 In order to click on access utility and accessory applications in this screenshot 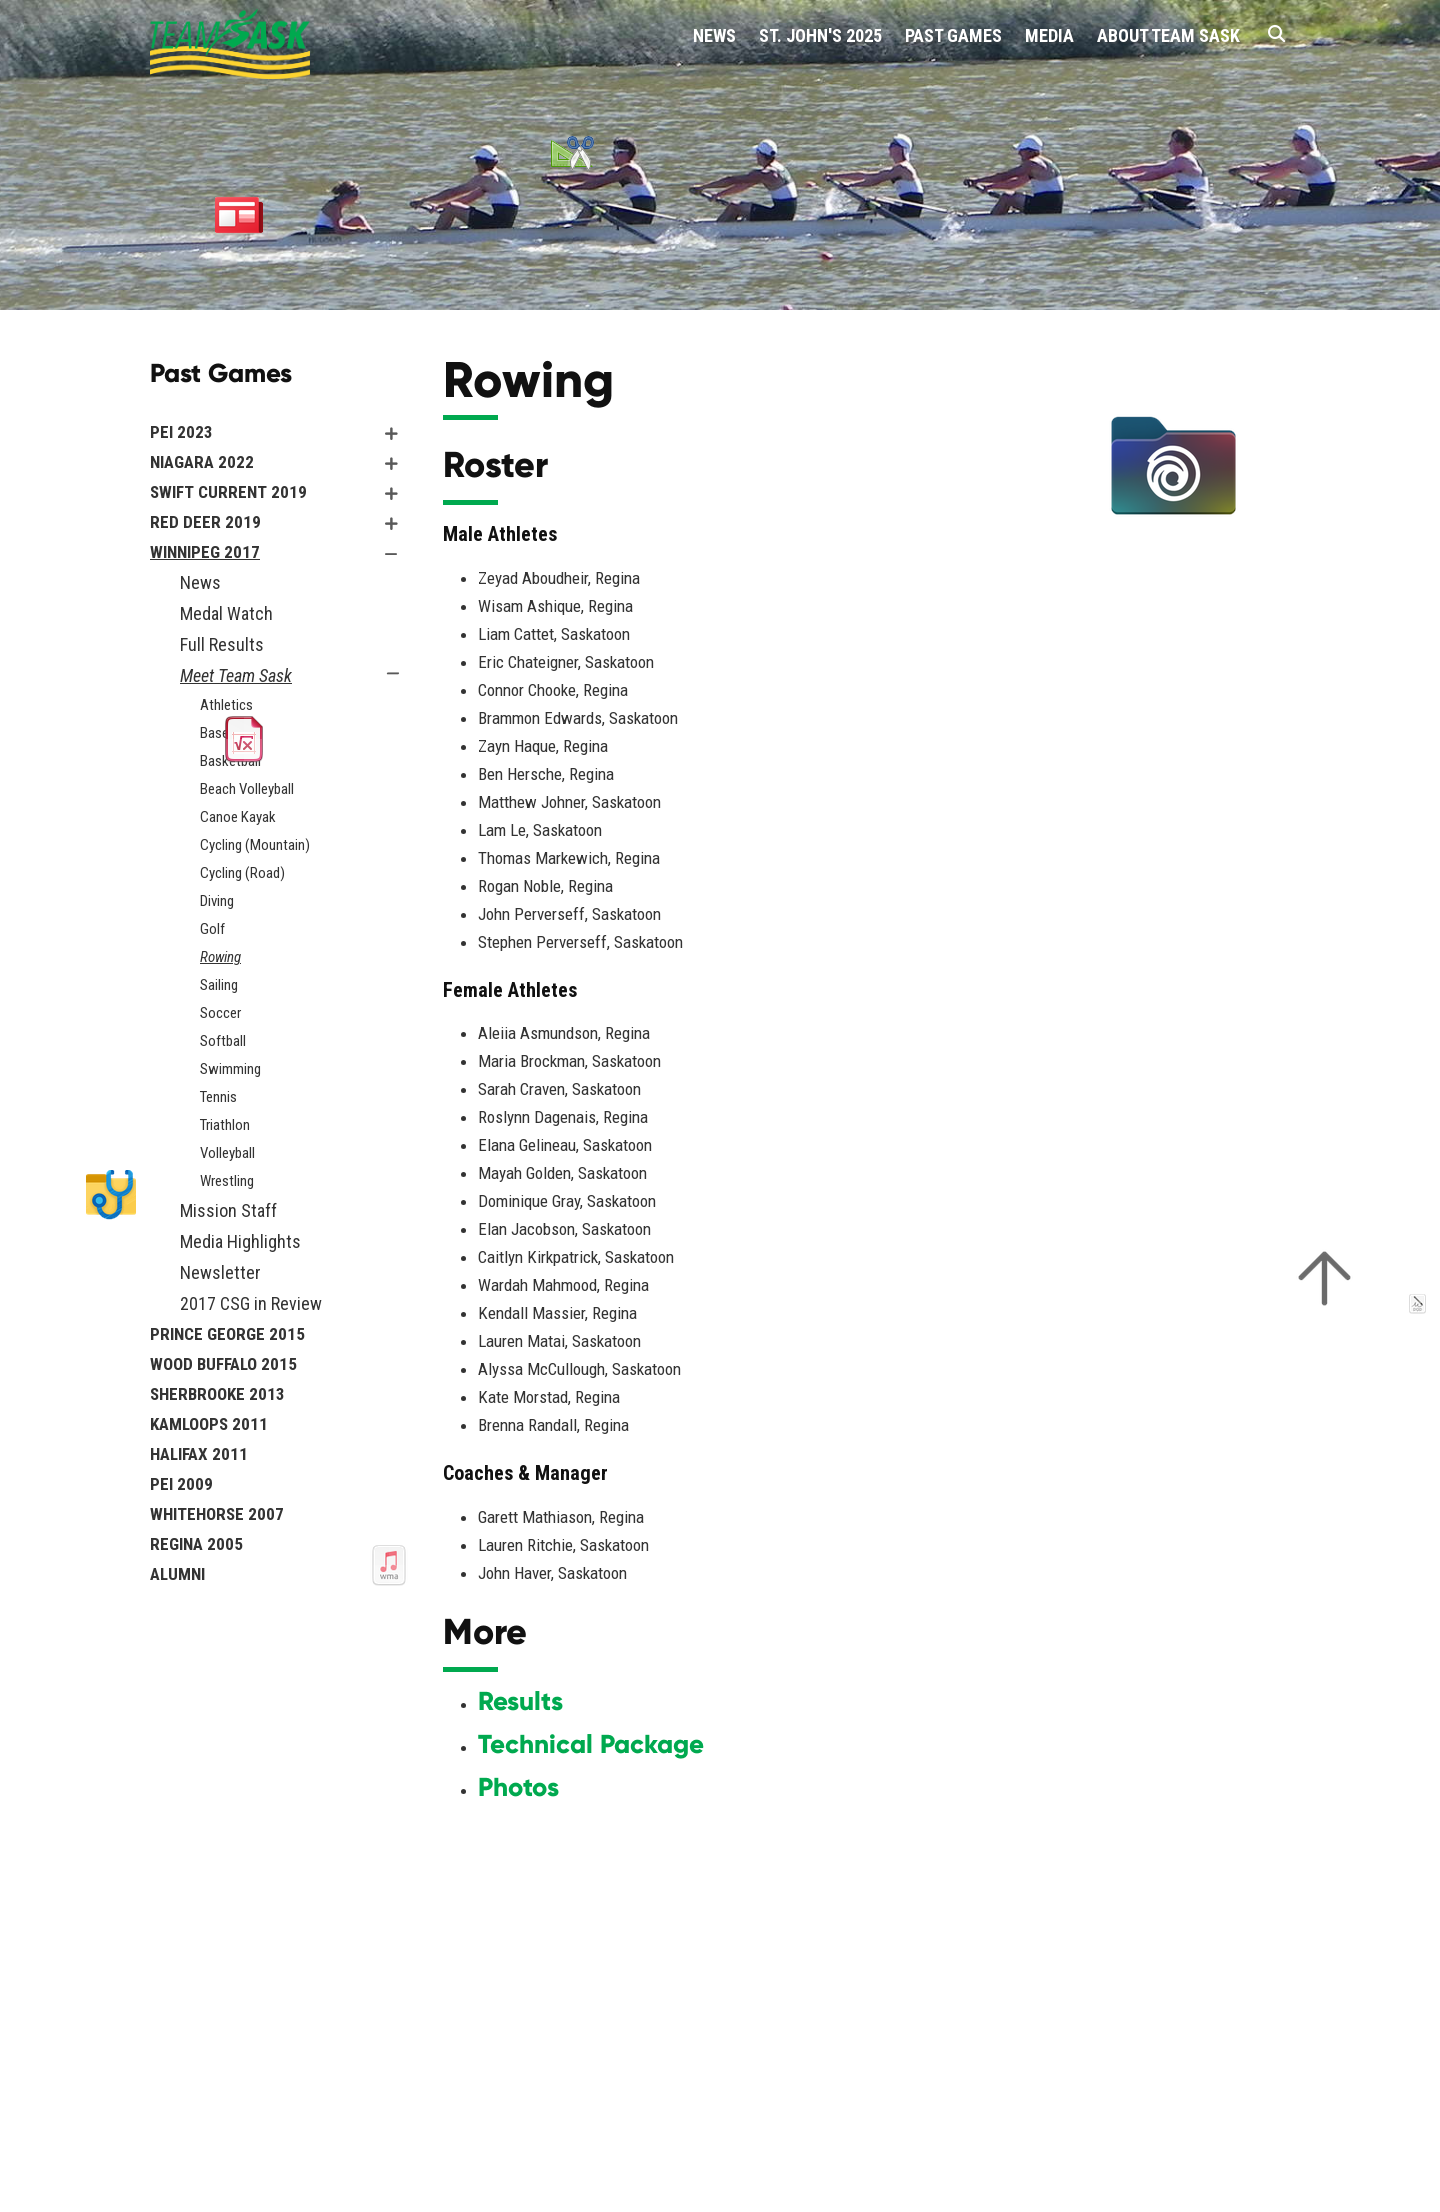, I will do `click(571, 150)`.